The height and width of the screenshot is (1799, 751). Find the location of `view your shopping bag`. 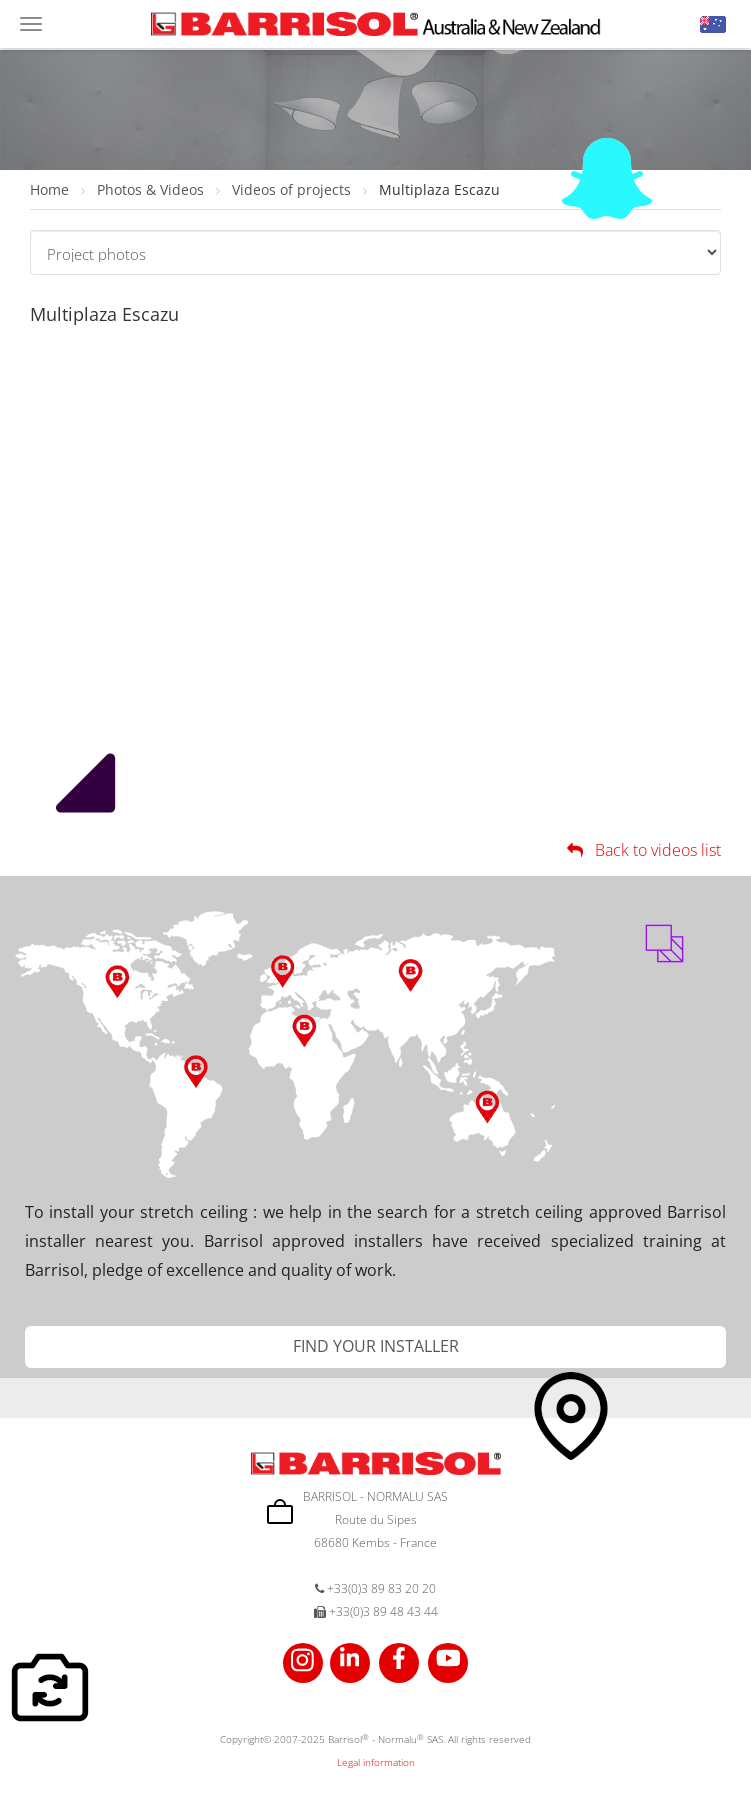

view your shopping bag is located at coordinates (280, 1513).